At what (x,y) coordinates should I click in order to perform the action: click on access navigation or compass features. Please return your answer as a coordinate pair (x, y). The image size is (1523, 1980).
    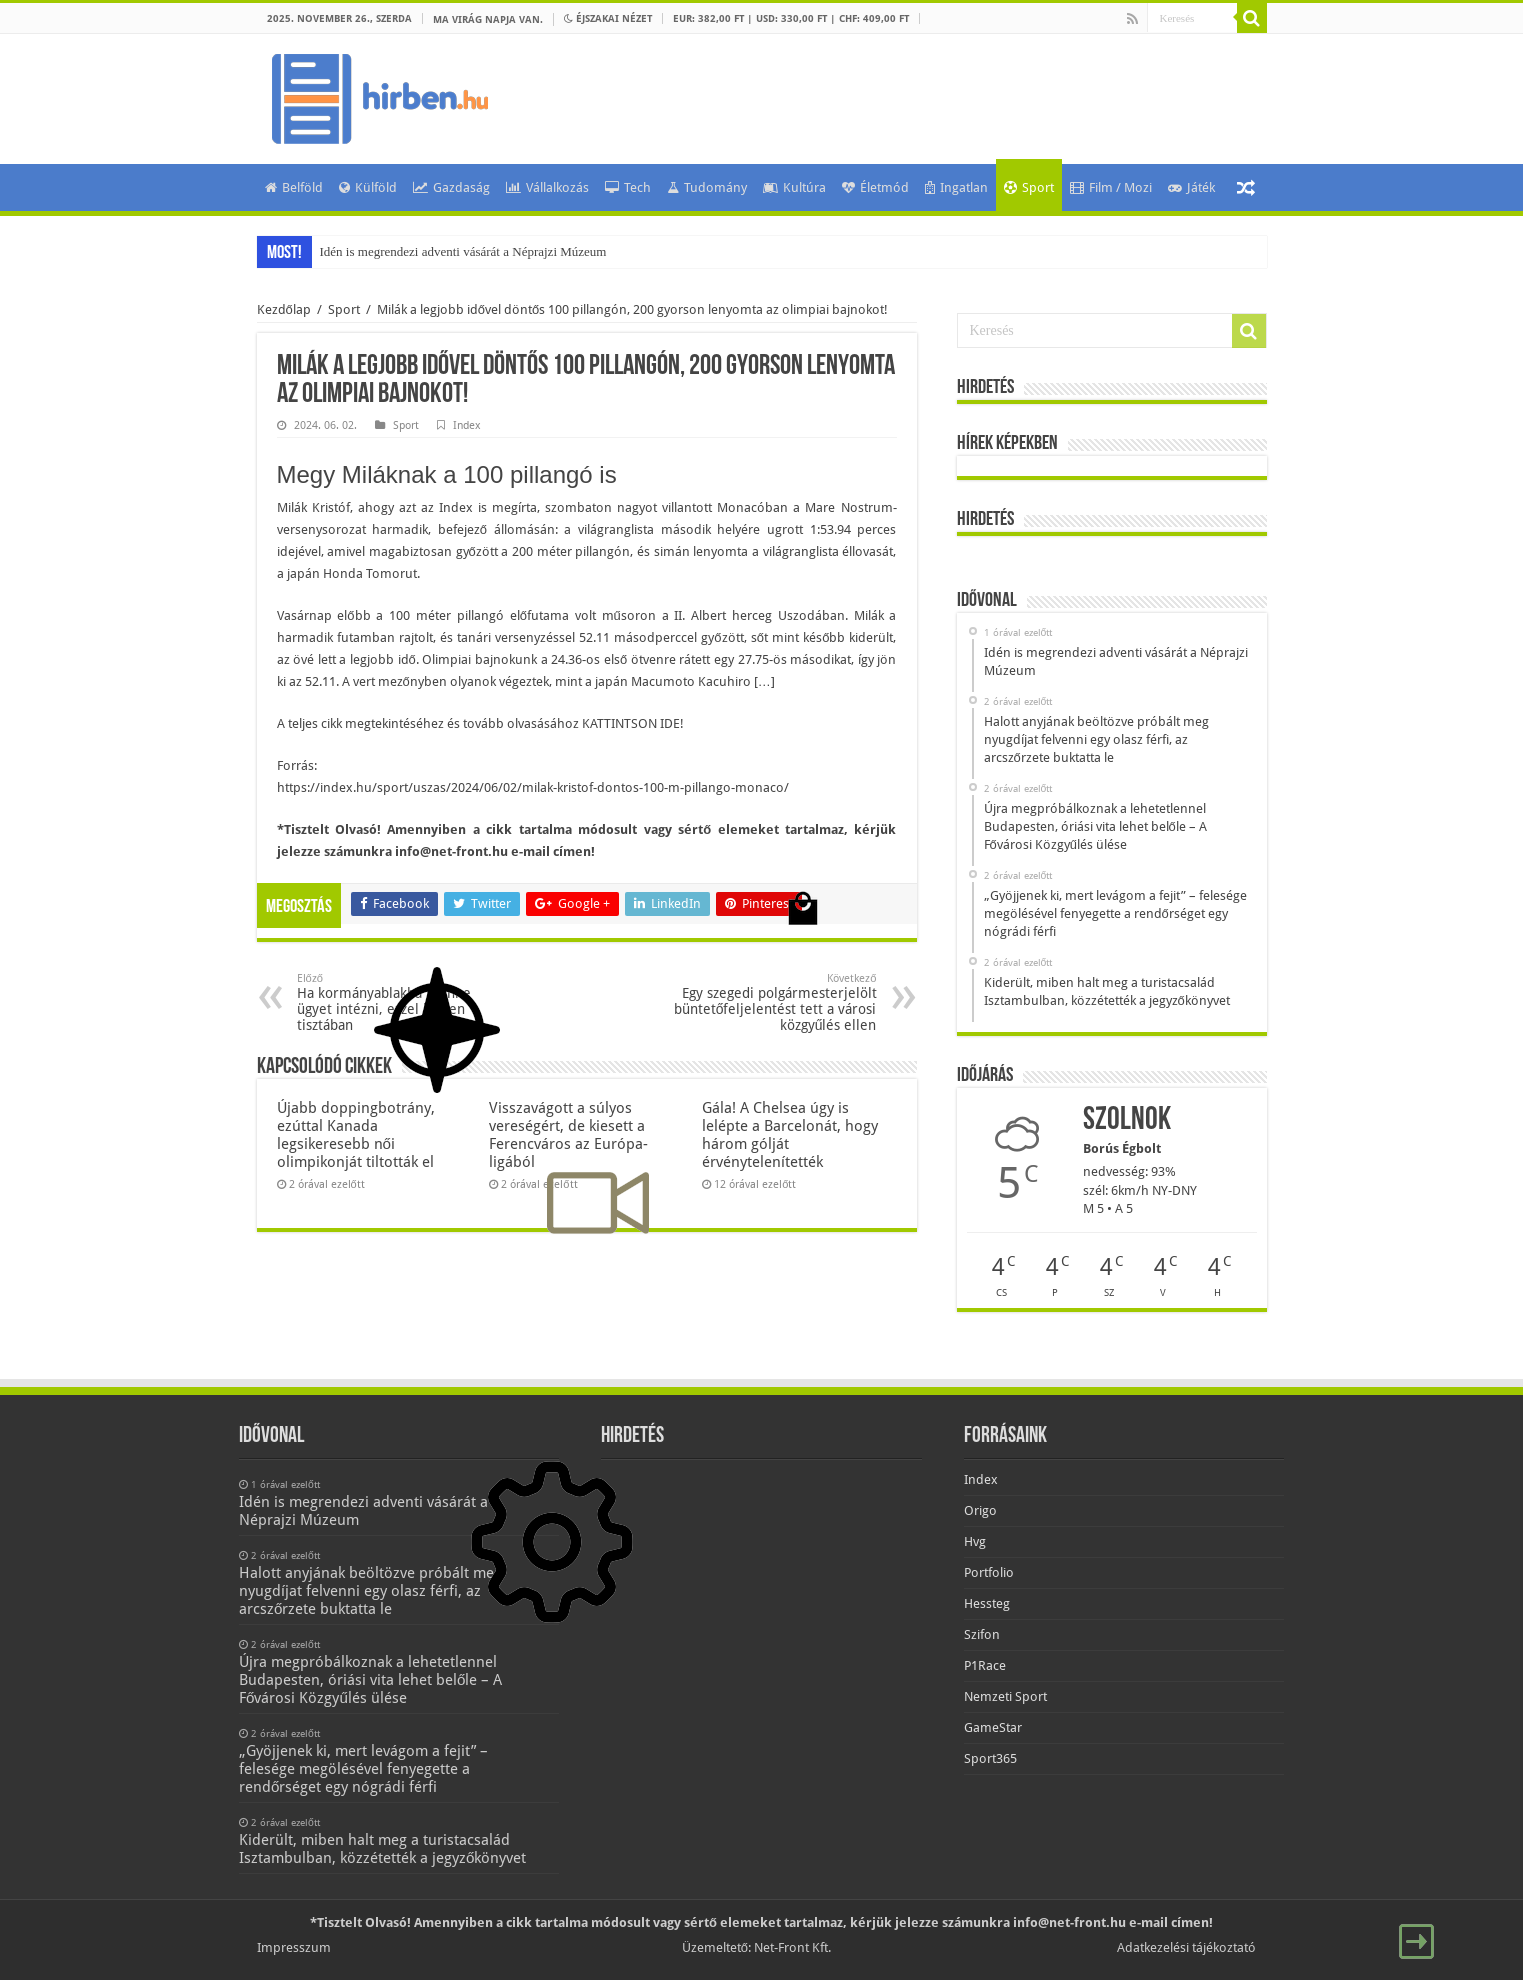
    Looking at the image, I should click on (437, 1030).